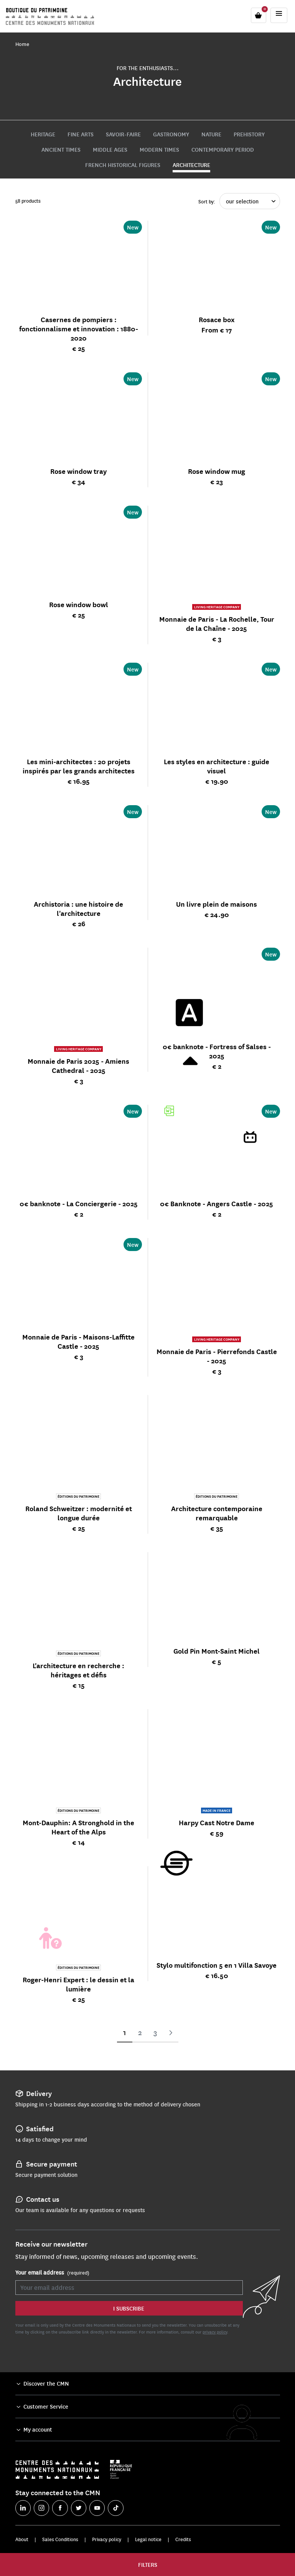  Describe the element at coordinates (250, 1138) in the screenshot. I see `open bilibili app` at that location.